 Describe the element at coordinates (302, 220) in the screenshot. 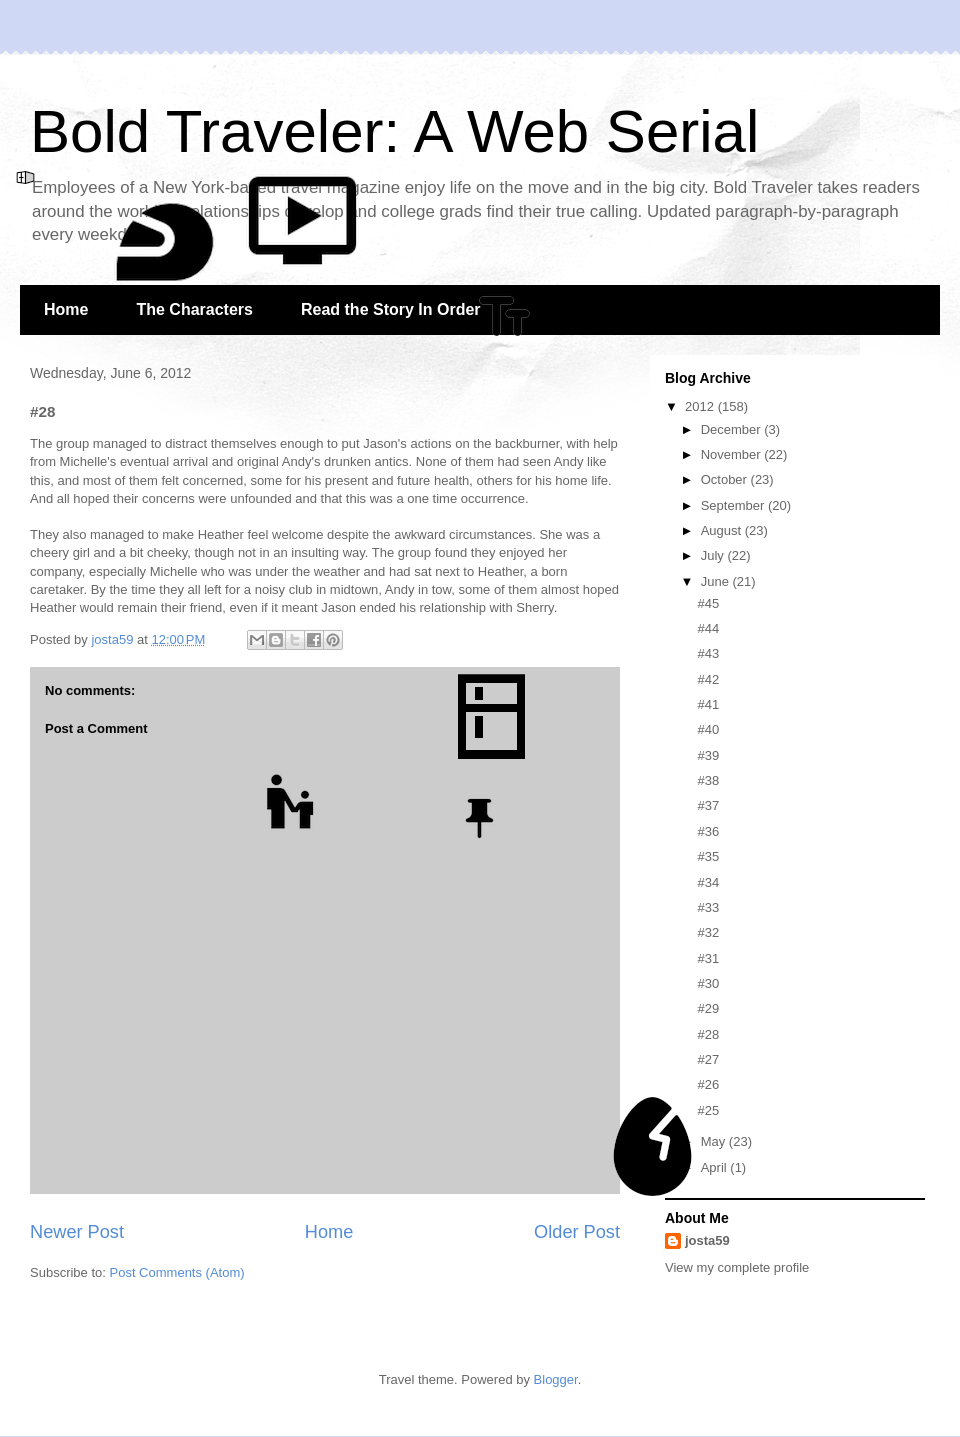

I see `access on-demand video content` at that location.